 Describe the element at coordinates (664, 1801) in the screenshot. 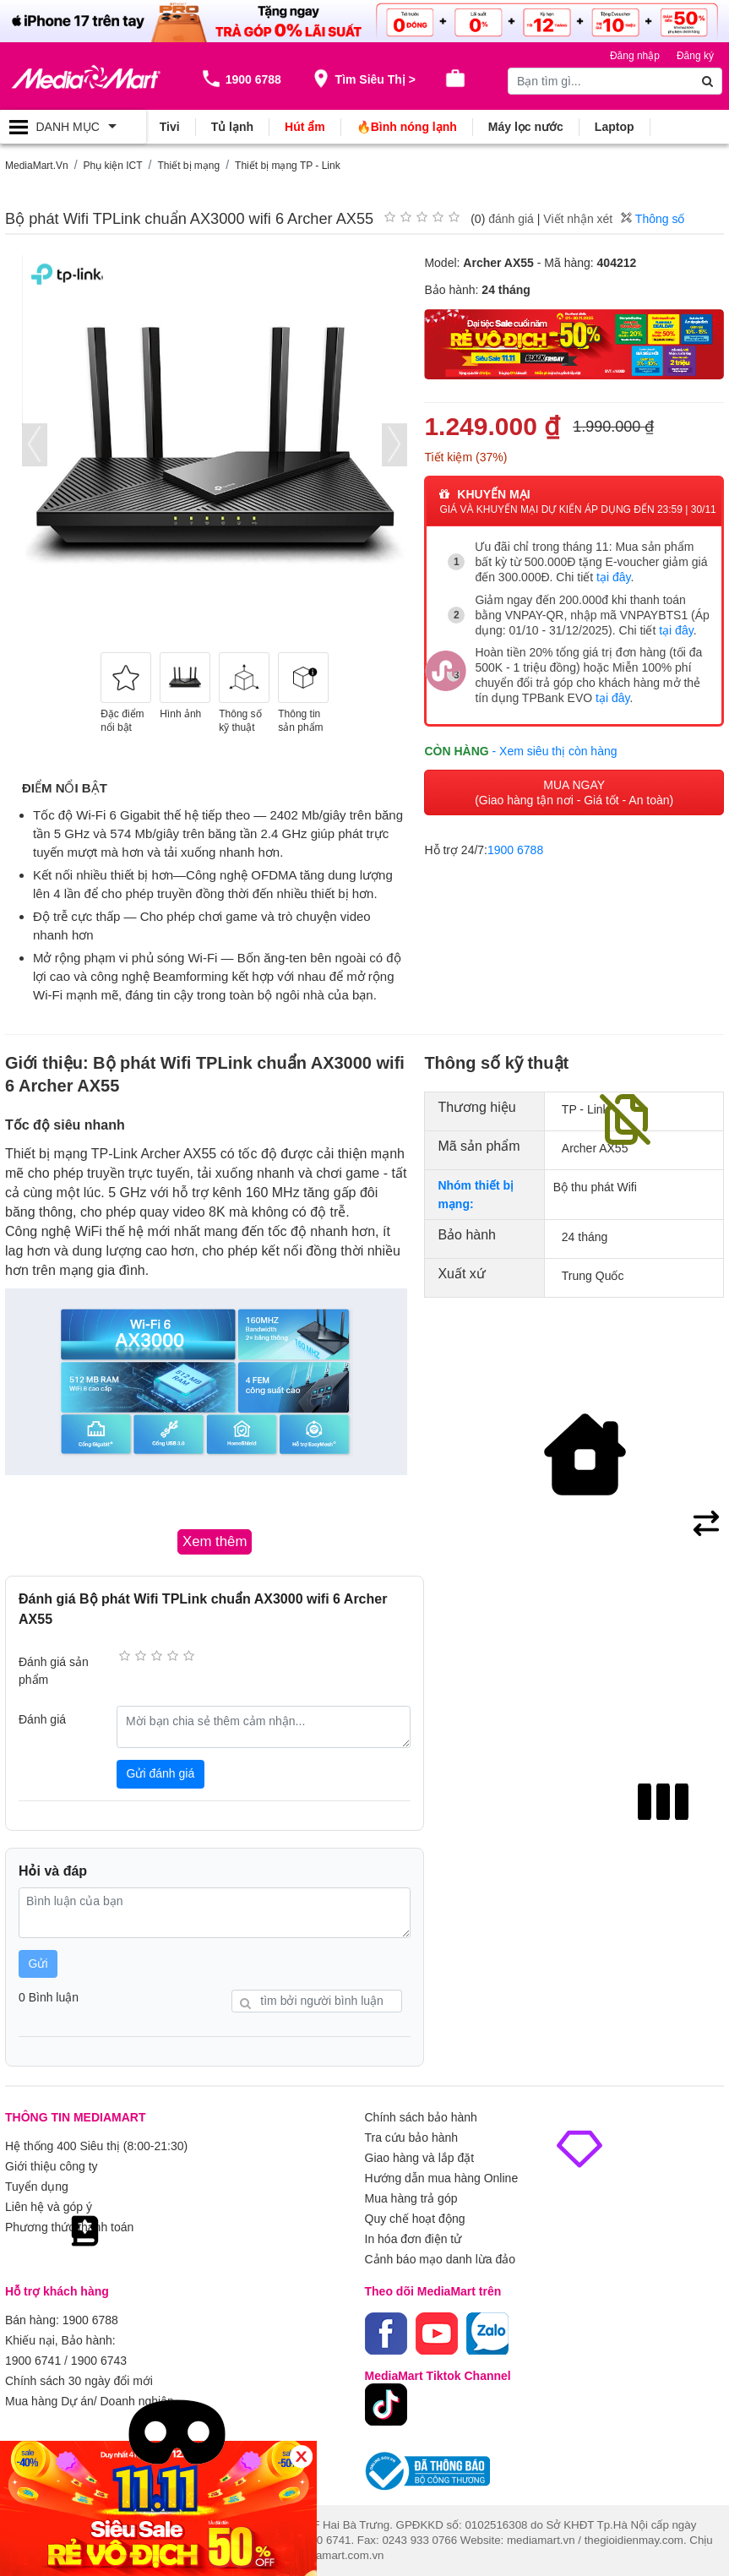

I see `switch to week view in calendar` at that location.